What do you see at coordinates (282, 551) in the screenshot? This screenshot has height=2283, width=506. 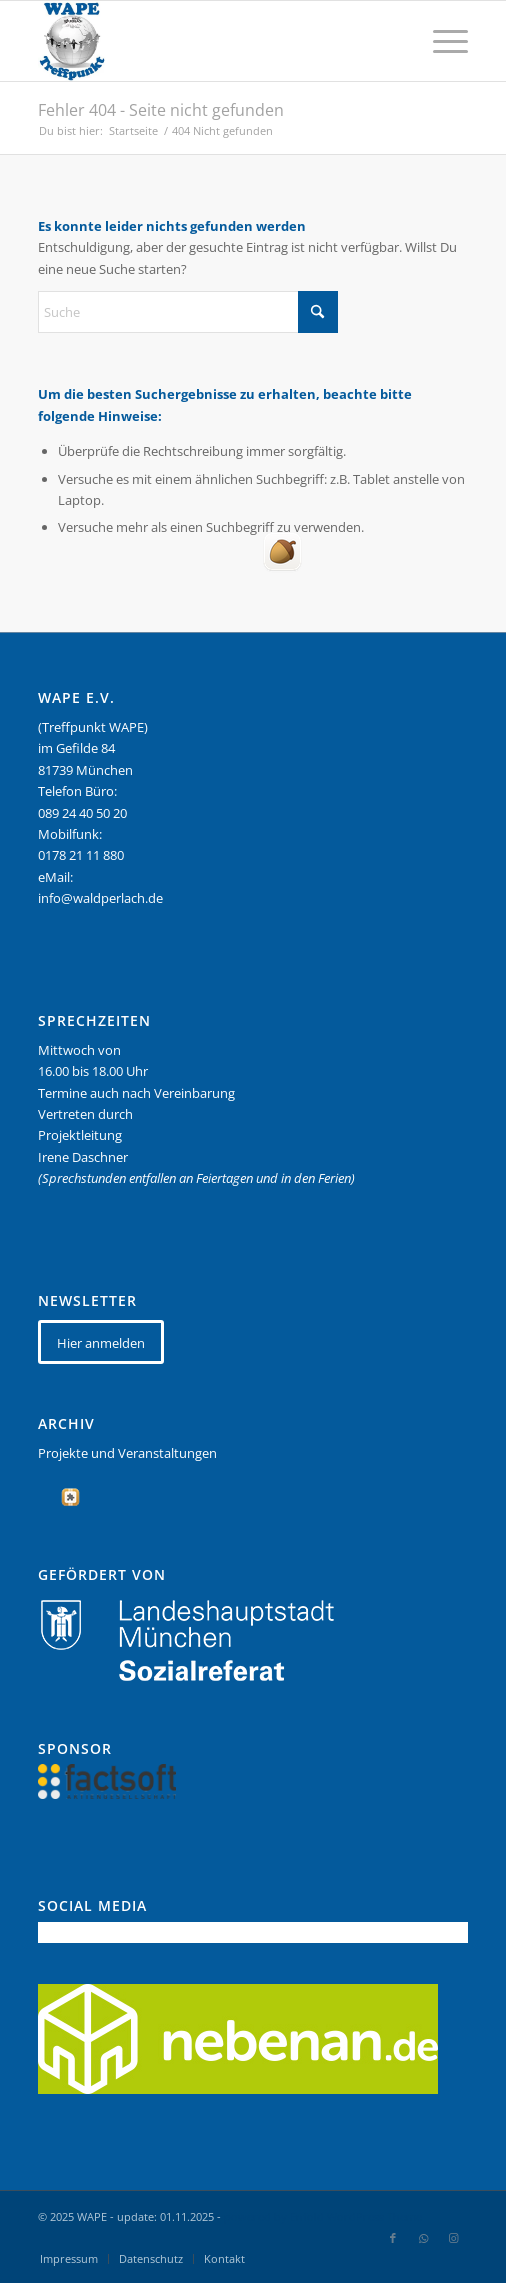 I see `open nutstore cloud storage app` at bounding box center [282, 551].